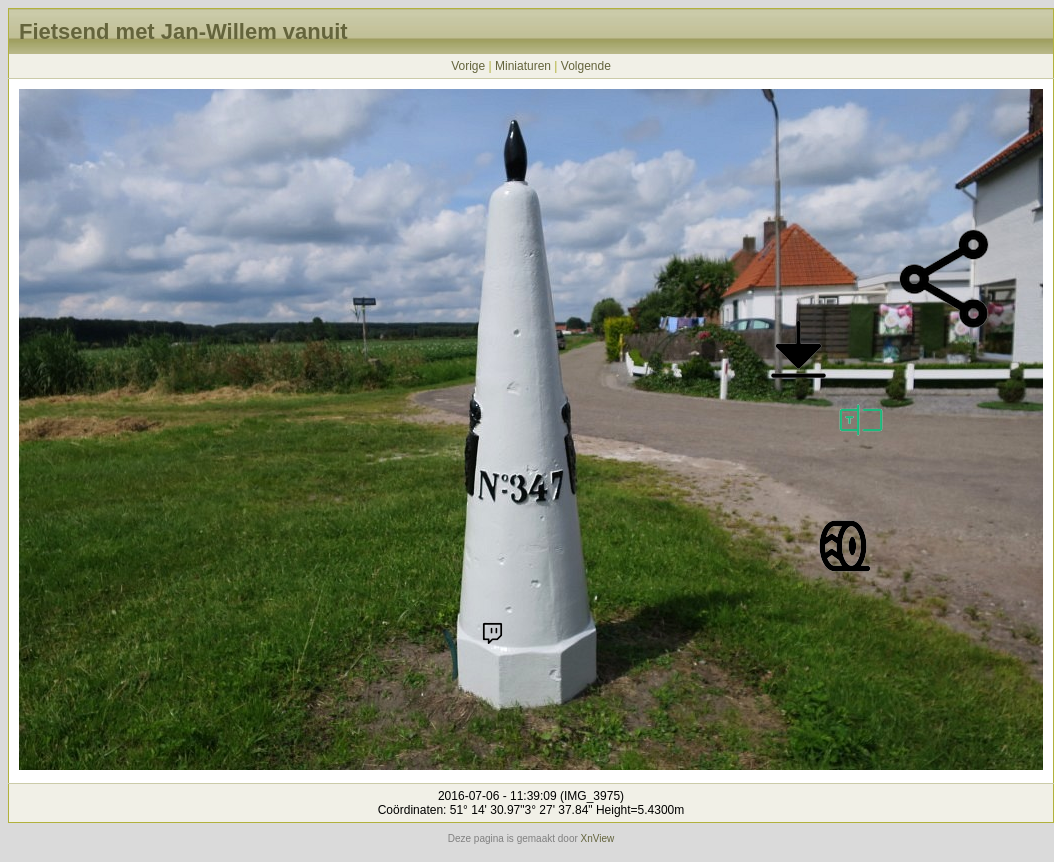 This screenshot has width=1054, height=862. I want to click on open Twitch app, so click(492, 633).